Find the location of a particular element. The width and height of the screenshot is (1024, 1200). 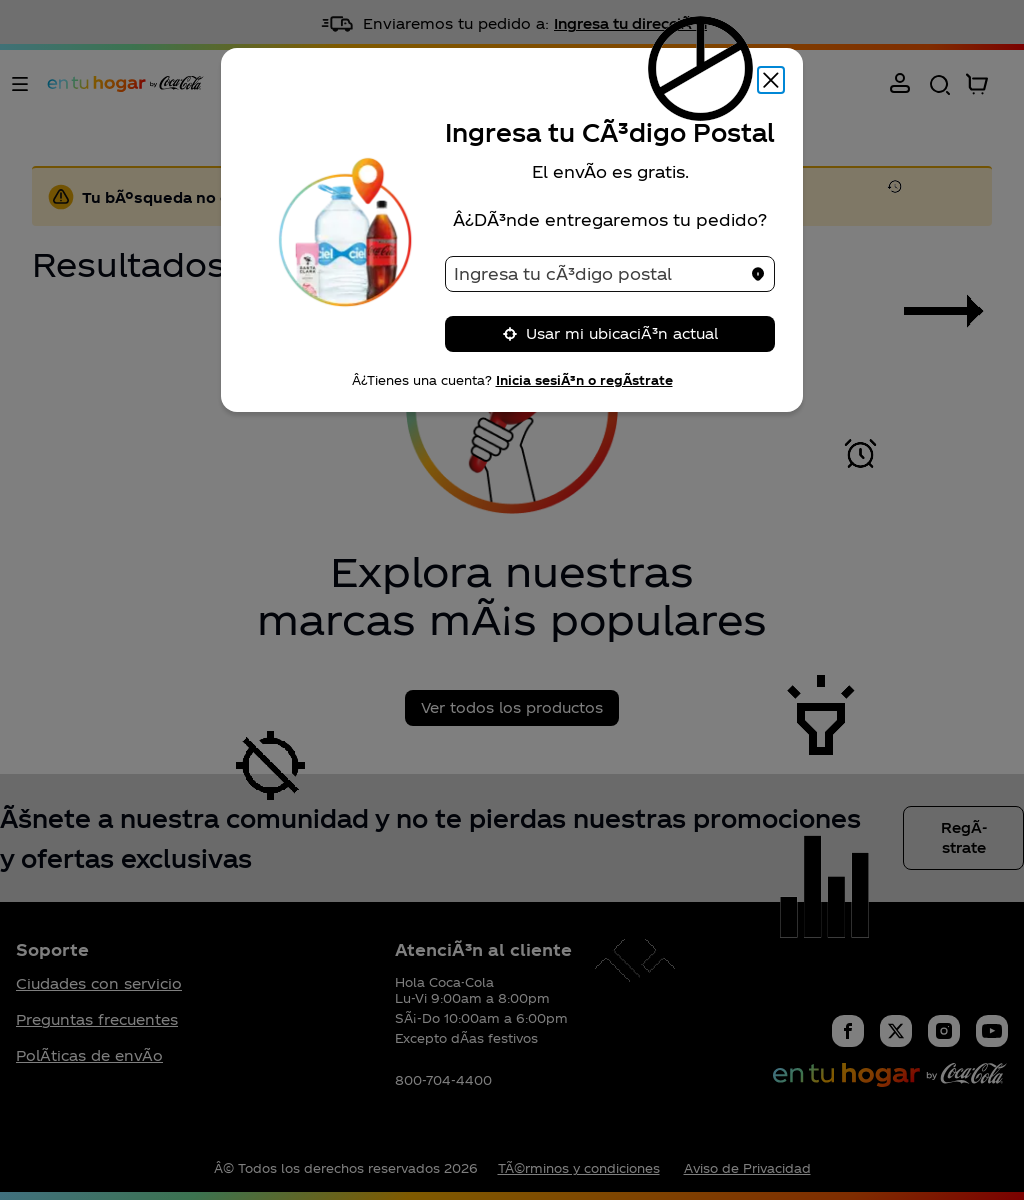

view statistics and analytics is located at coordinates (824, 886).